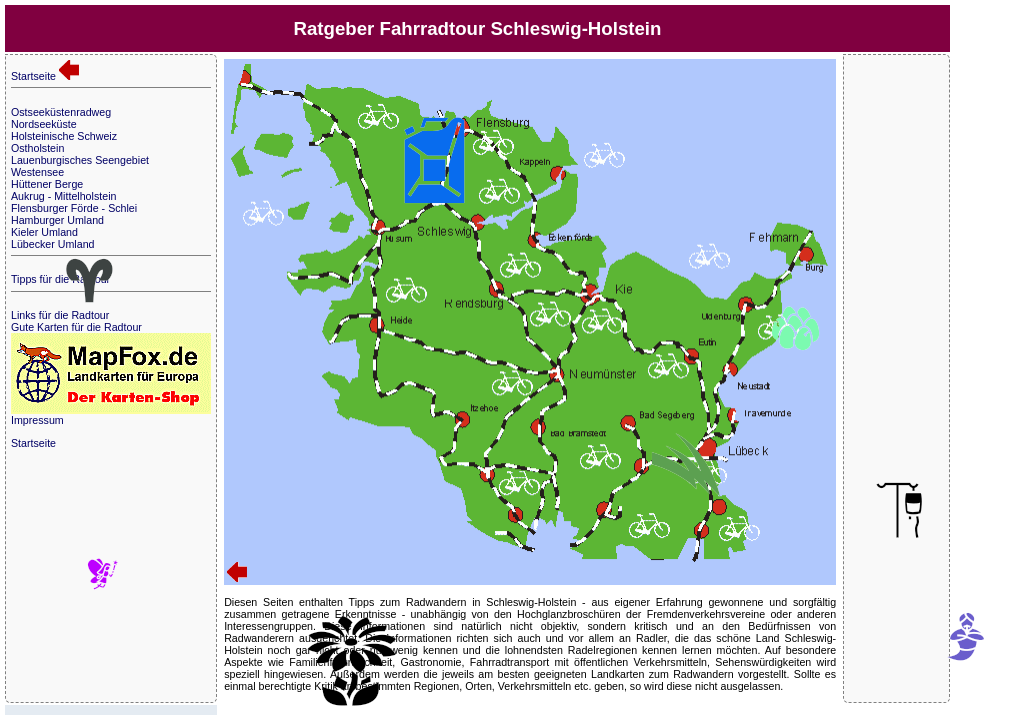 The width and height of the screenshot is (1024, 720). Describe the element at coordinates (902, 508) in the screenshot. I see `access medical or health-related features` at that location.